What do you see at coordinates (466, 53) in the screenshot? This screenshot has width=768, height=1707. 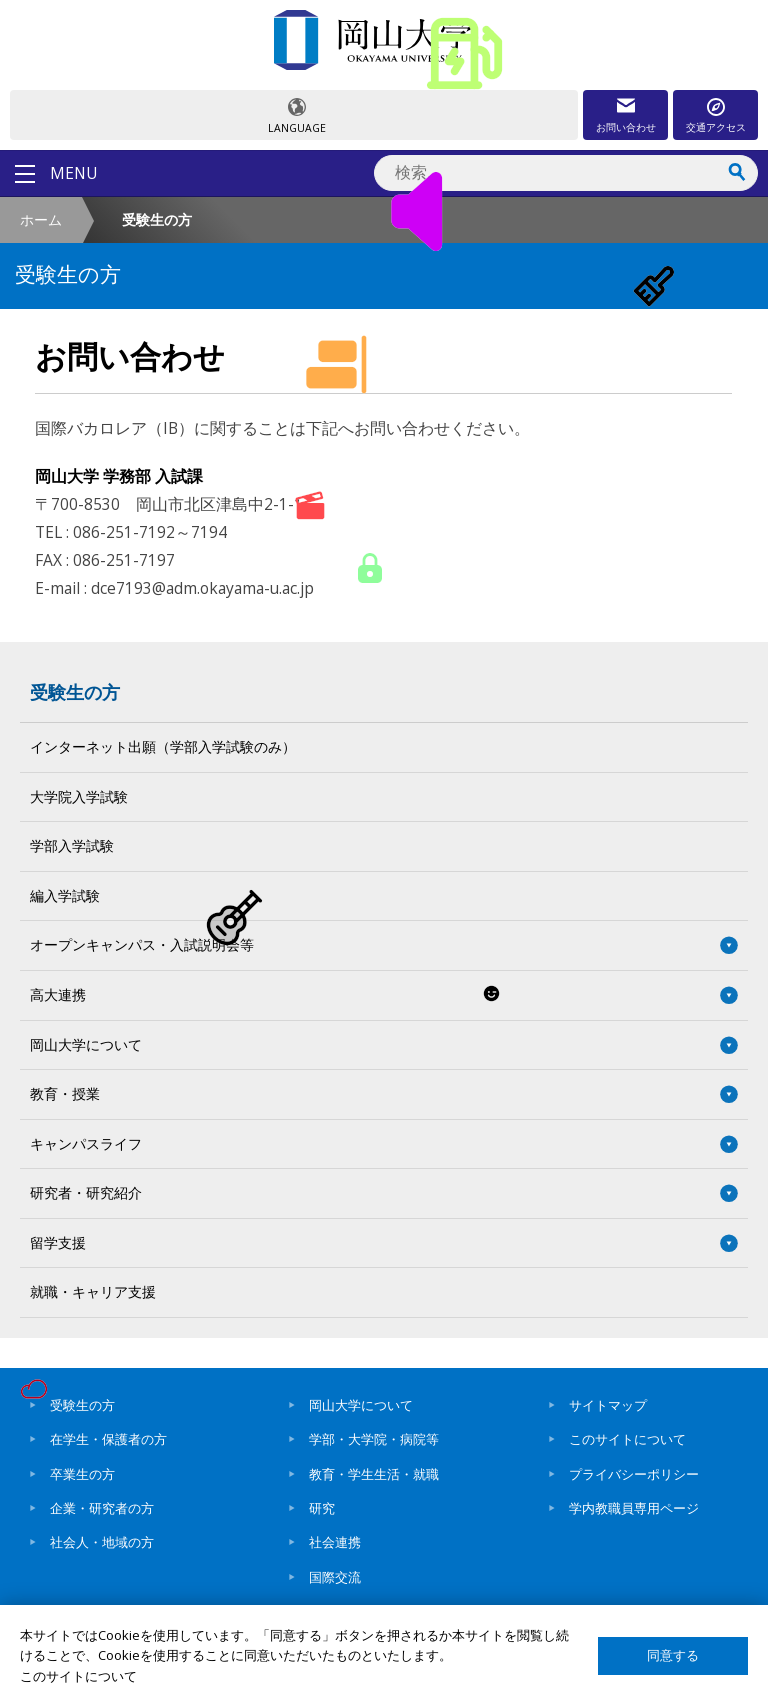 I see `find nearby electric vehicle charging stations` at bounding box center [466, 53].